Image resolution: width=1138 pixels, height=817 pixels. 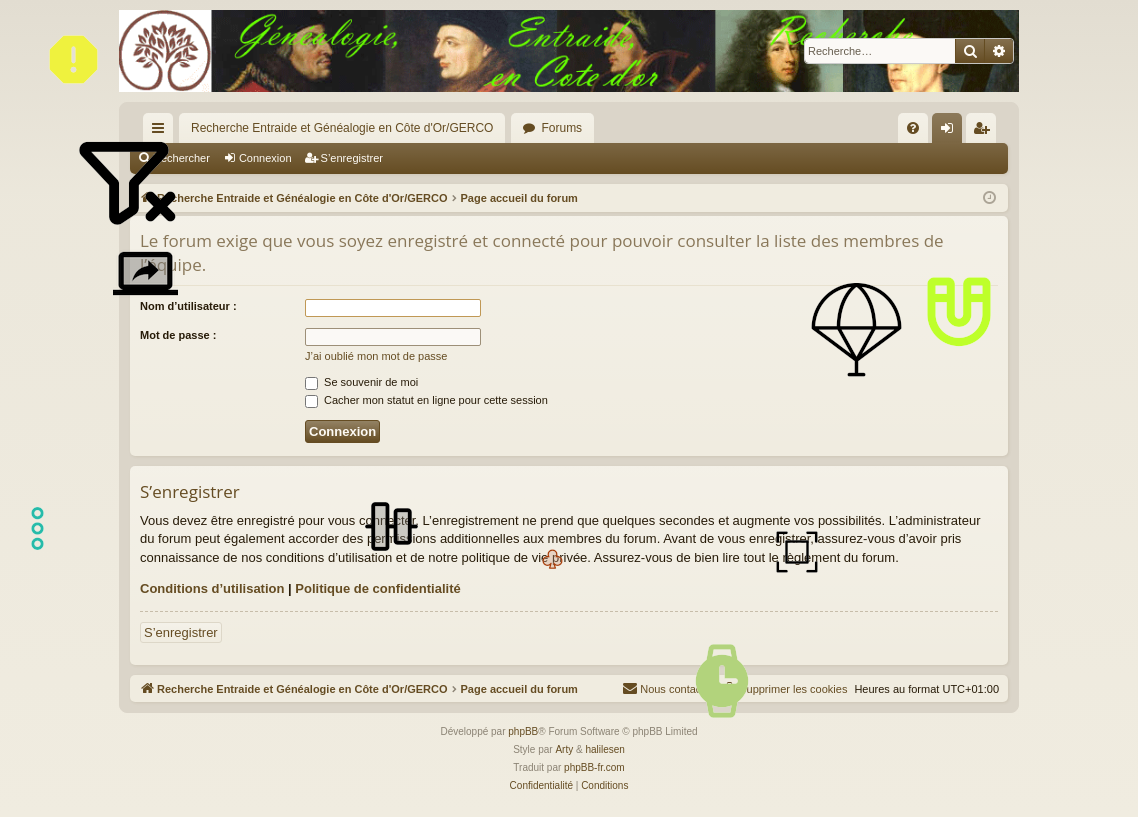 What do you see at coordinates (73, 59) in the screenshot?
I see `indicates a critical warning or error state` at bounding box center [73, 59].